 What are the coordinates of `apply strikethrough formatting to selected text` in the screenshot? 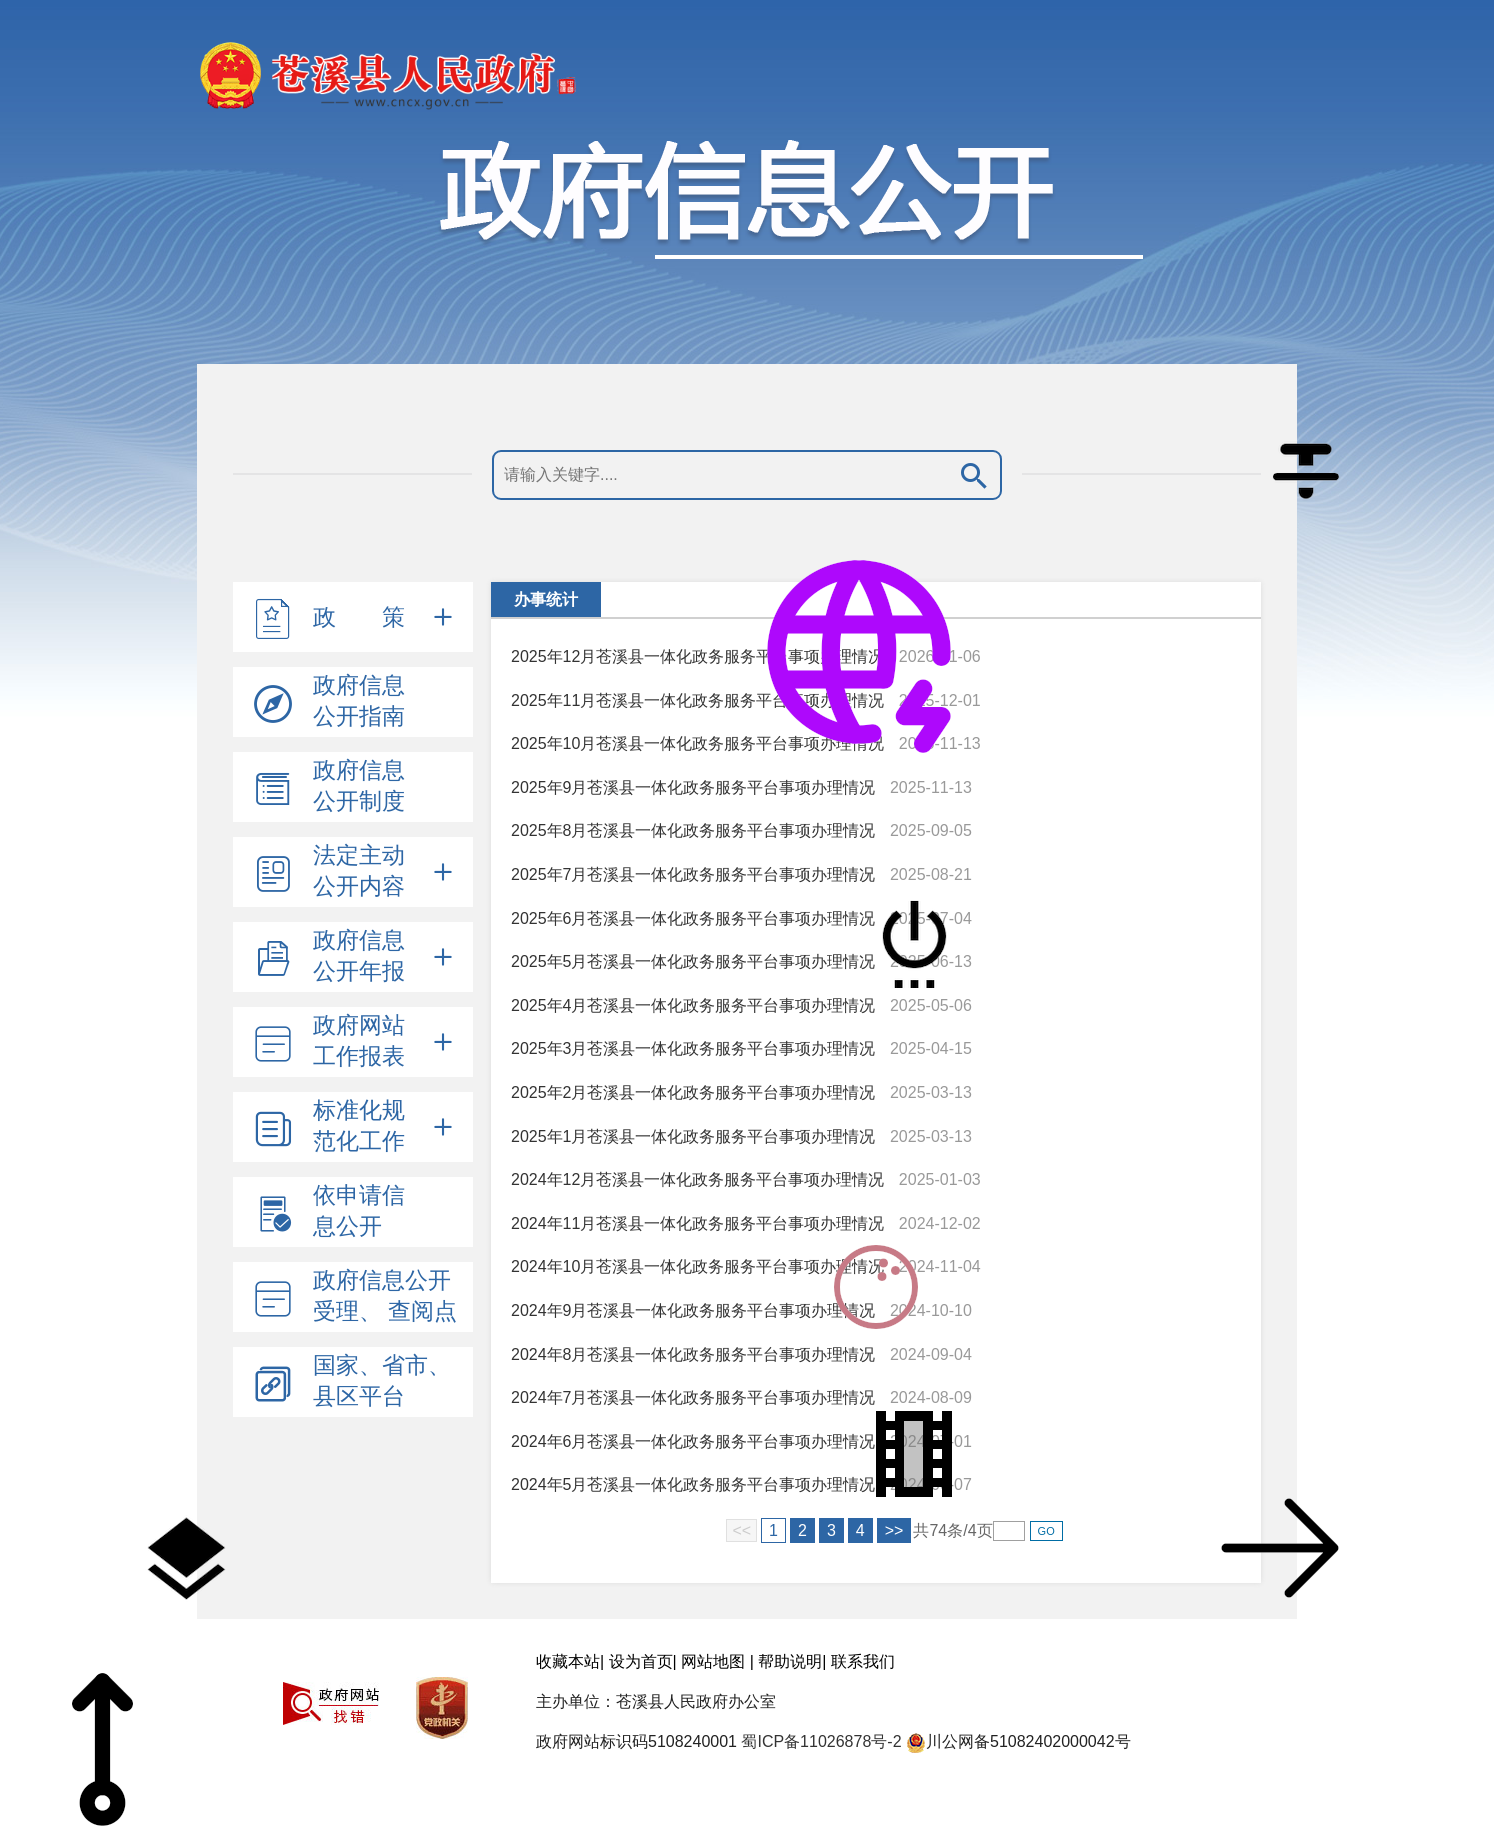 It's located at (1306, 473).